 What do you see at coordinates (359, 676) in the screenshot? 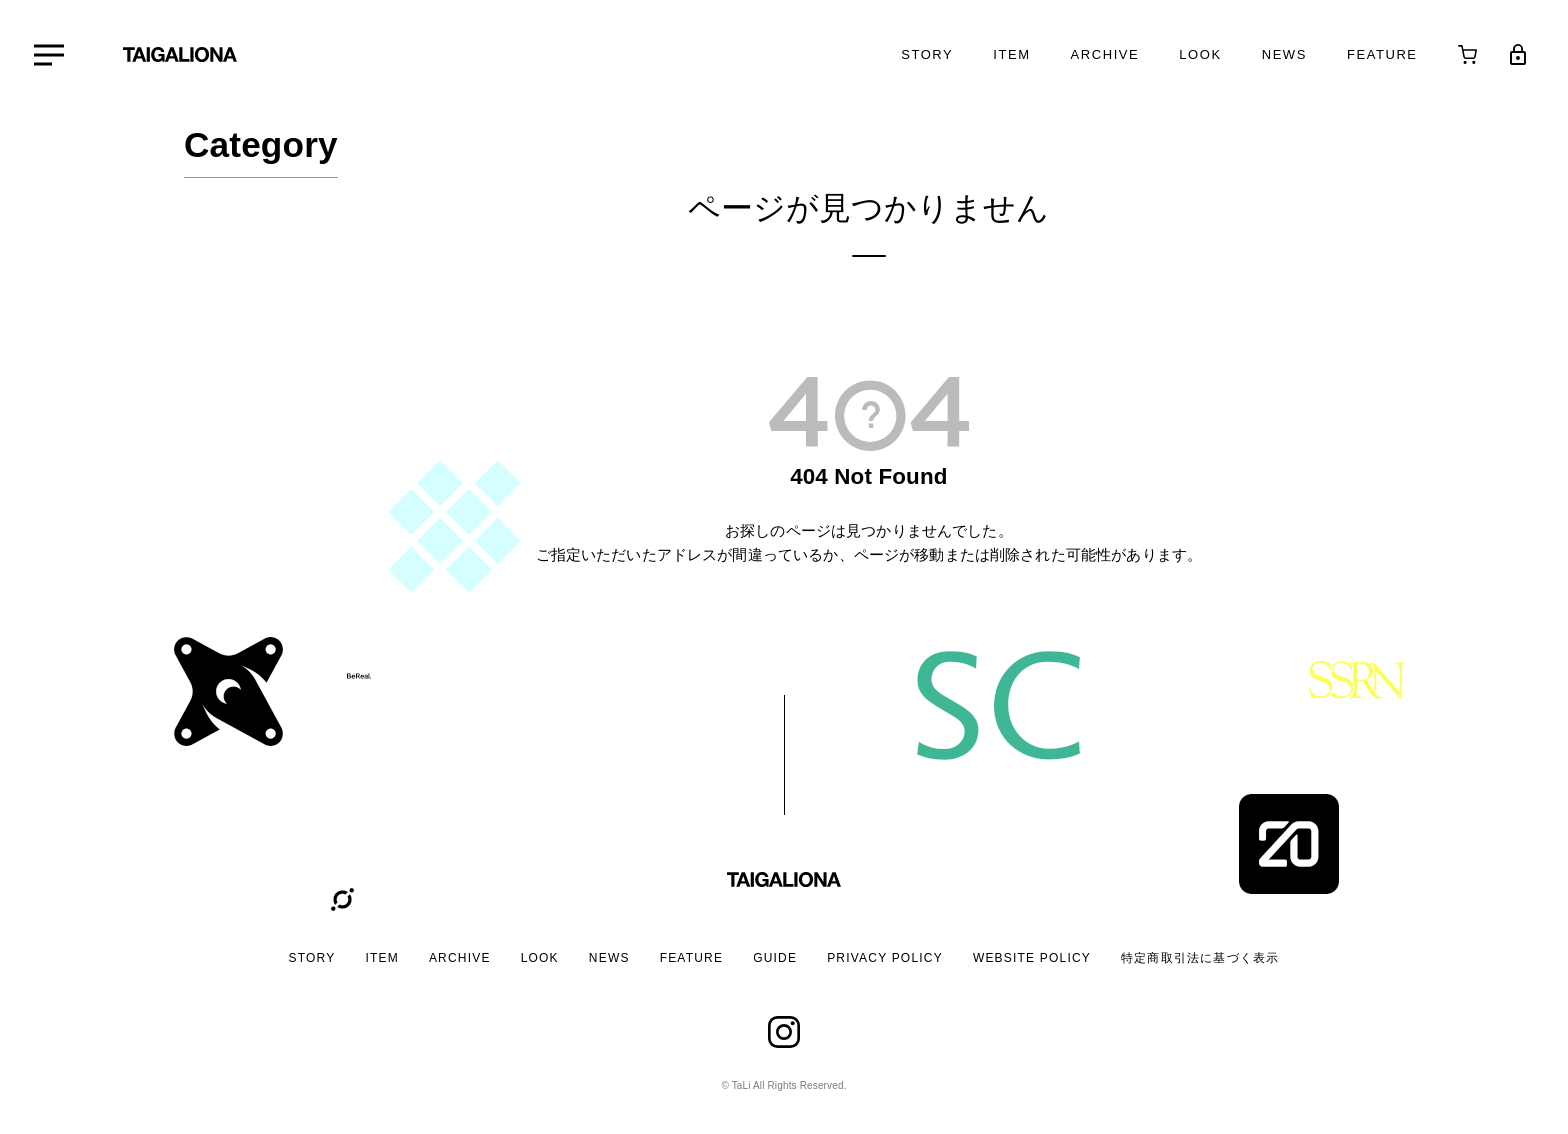
I see `open the BeReal app` at bounding box center [359, 676].